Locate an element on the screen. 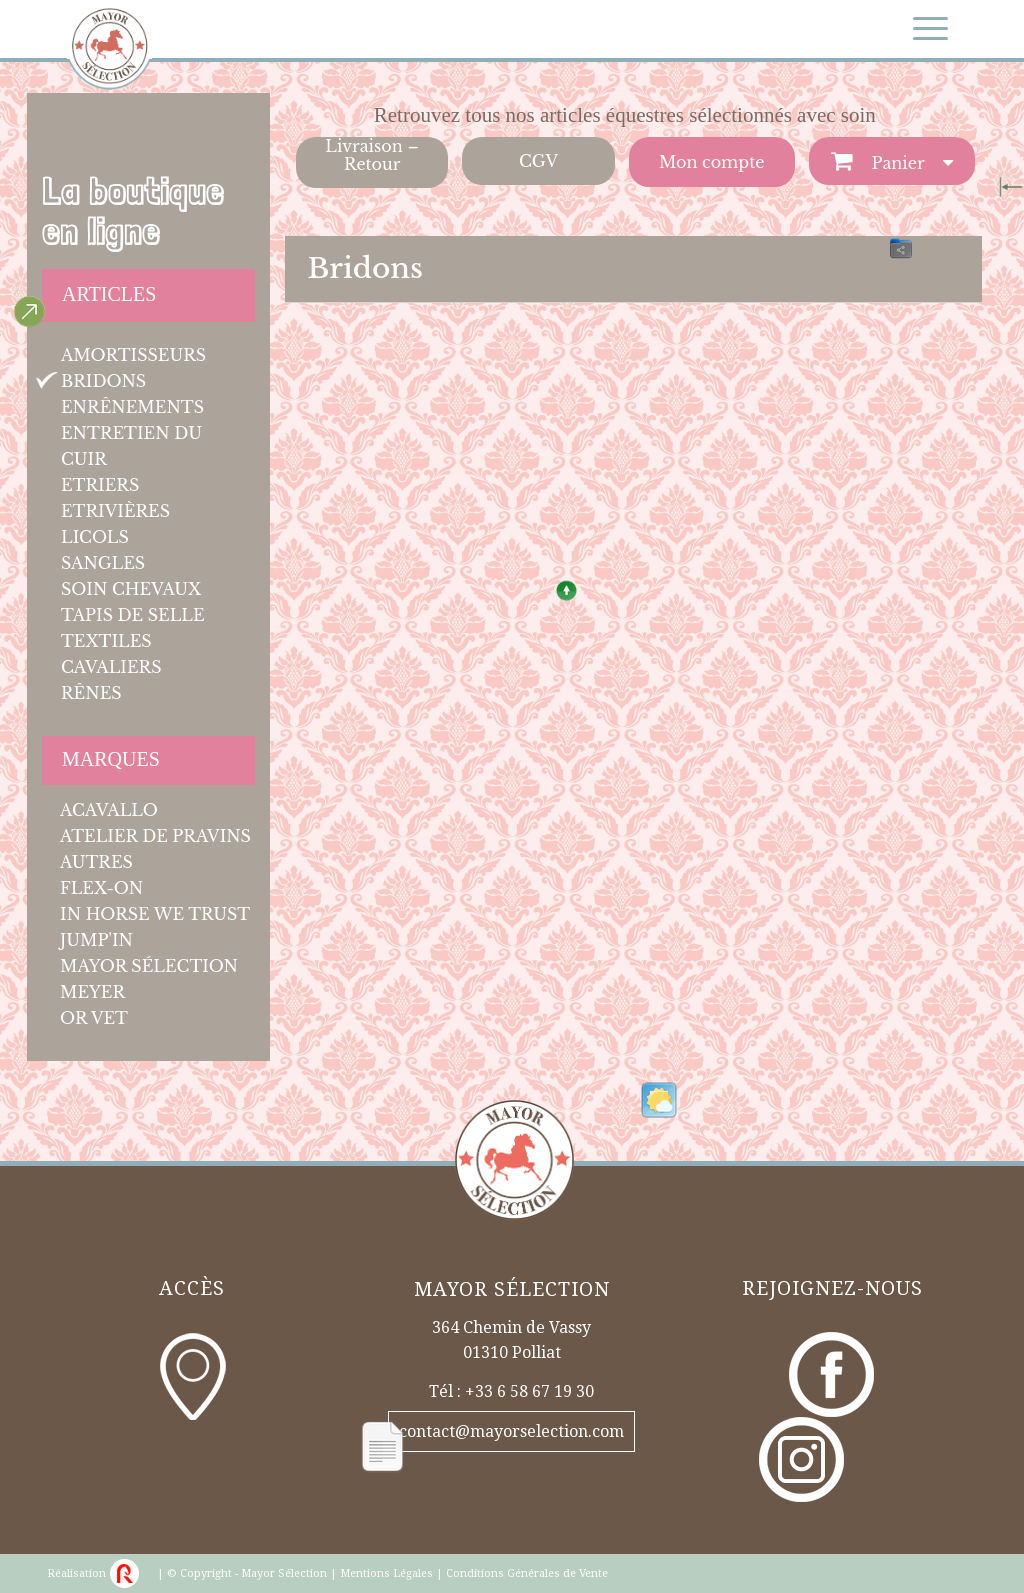  indicates a symbolic link or shortcut to another file is located at coordinates (29, 311).